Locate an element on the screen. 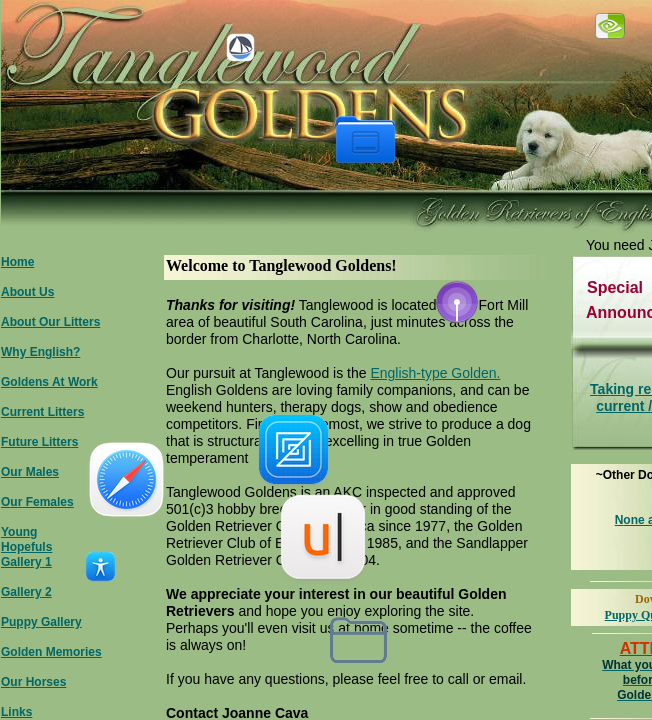  open accessibility settings is located at coordinates (100, 566).